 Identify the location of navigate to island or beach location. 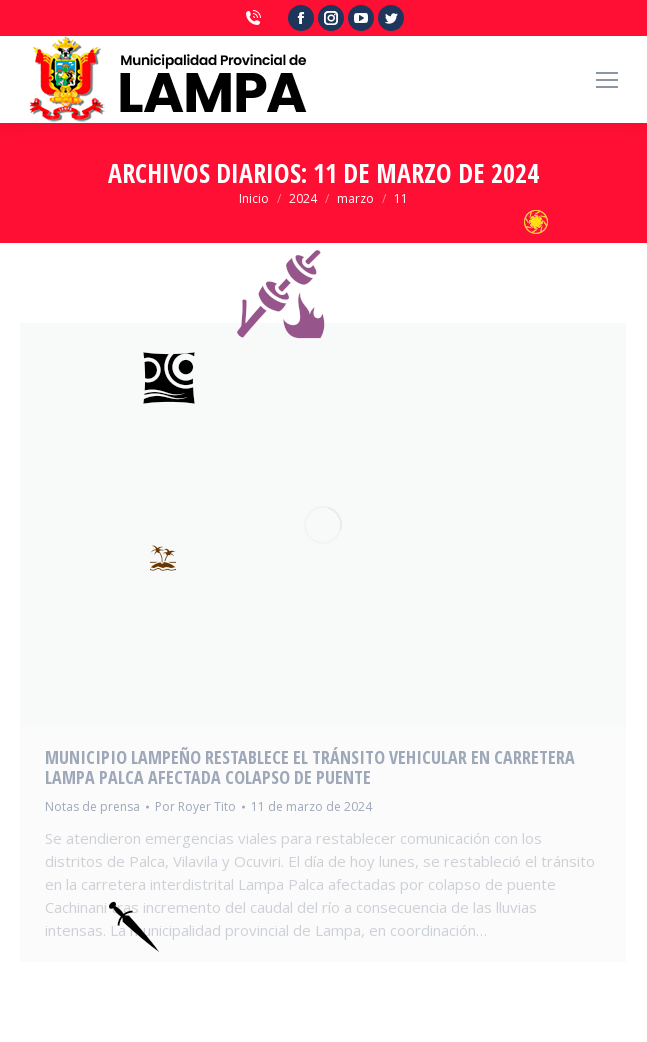
(163, 558).